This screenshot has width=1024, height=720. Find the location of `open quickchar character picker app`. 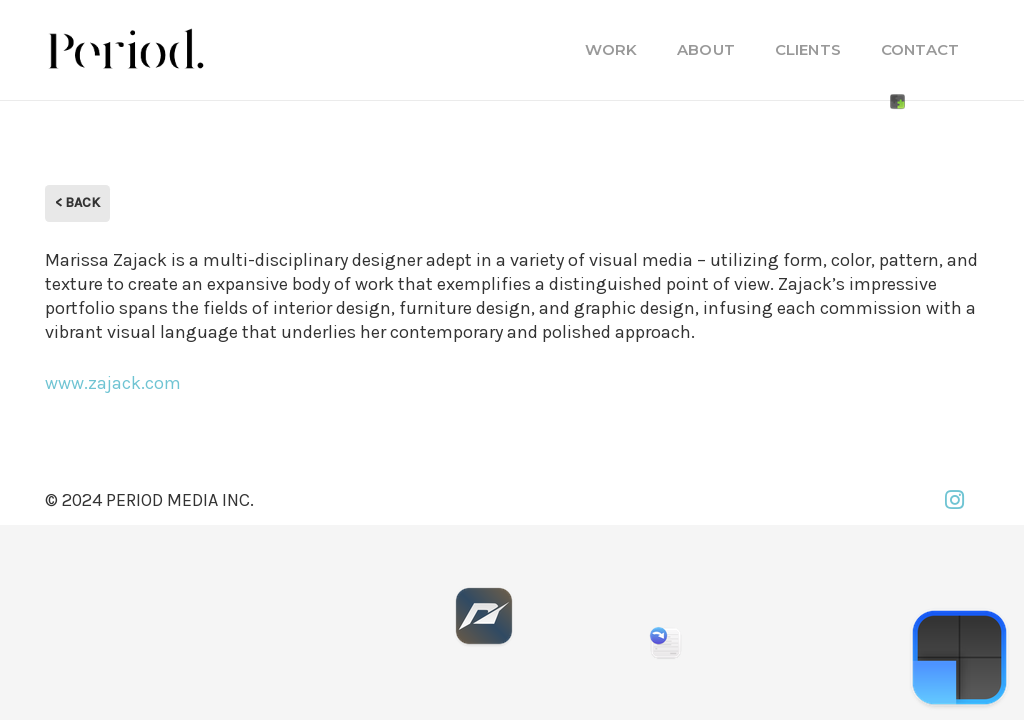

open quickchar character picker app is located at coordinates (666, 643).